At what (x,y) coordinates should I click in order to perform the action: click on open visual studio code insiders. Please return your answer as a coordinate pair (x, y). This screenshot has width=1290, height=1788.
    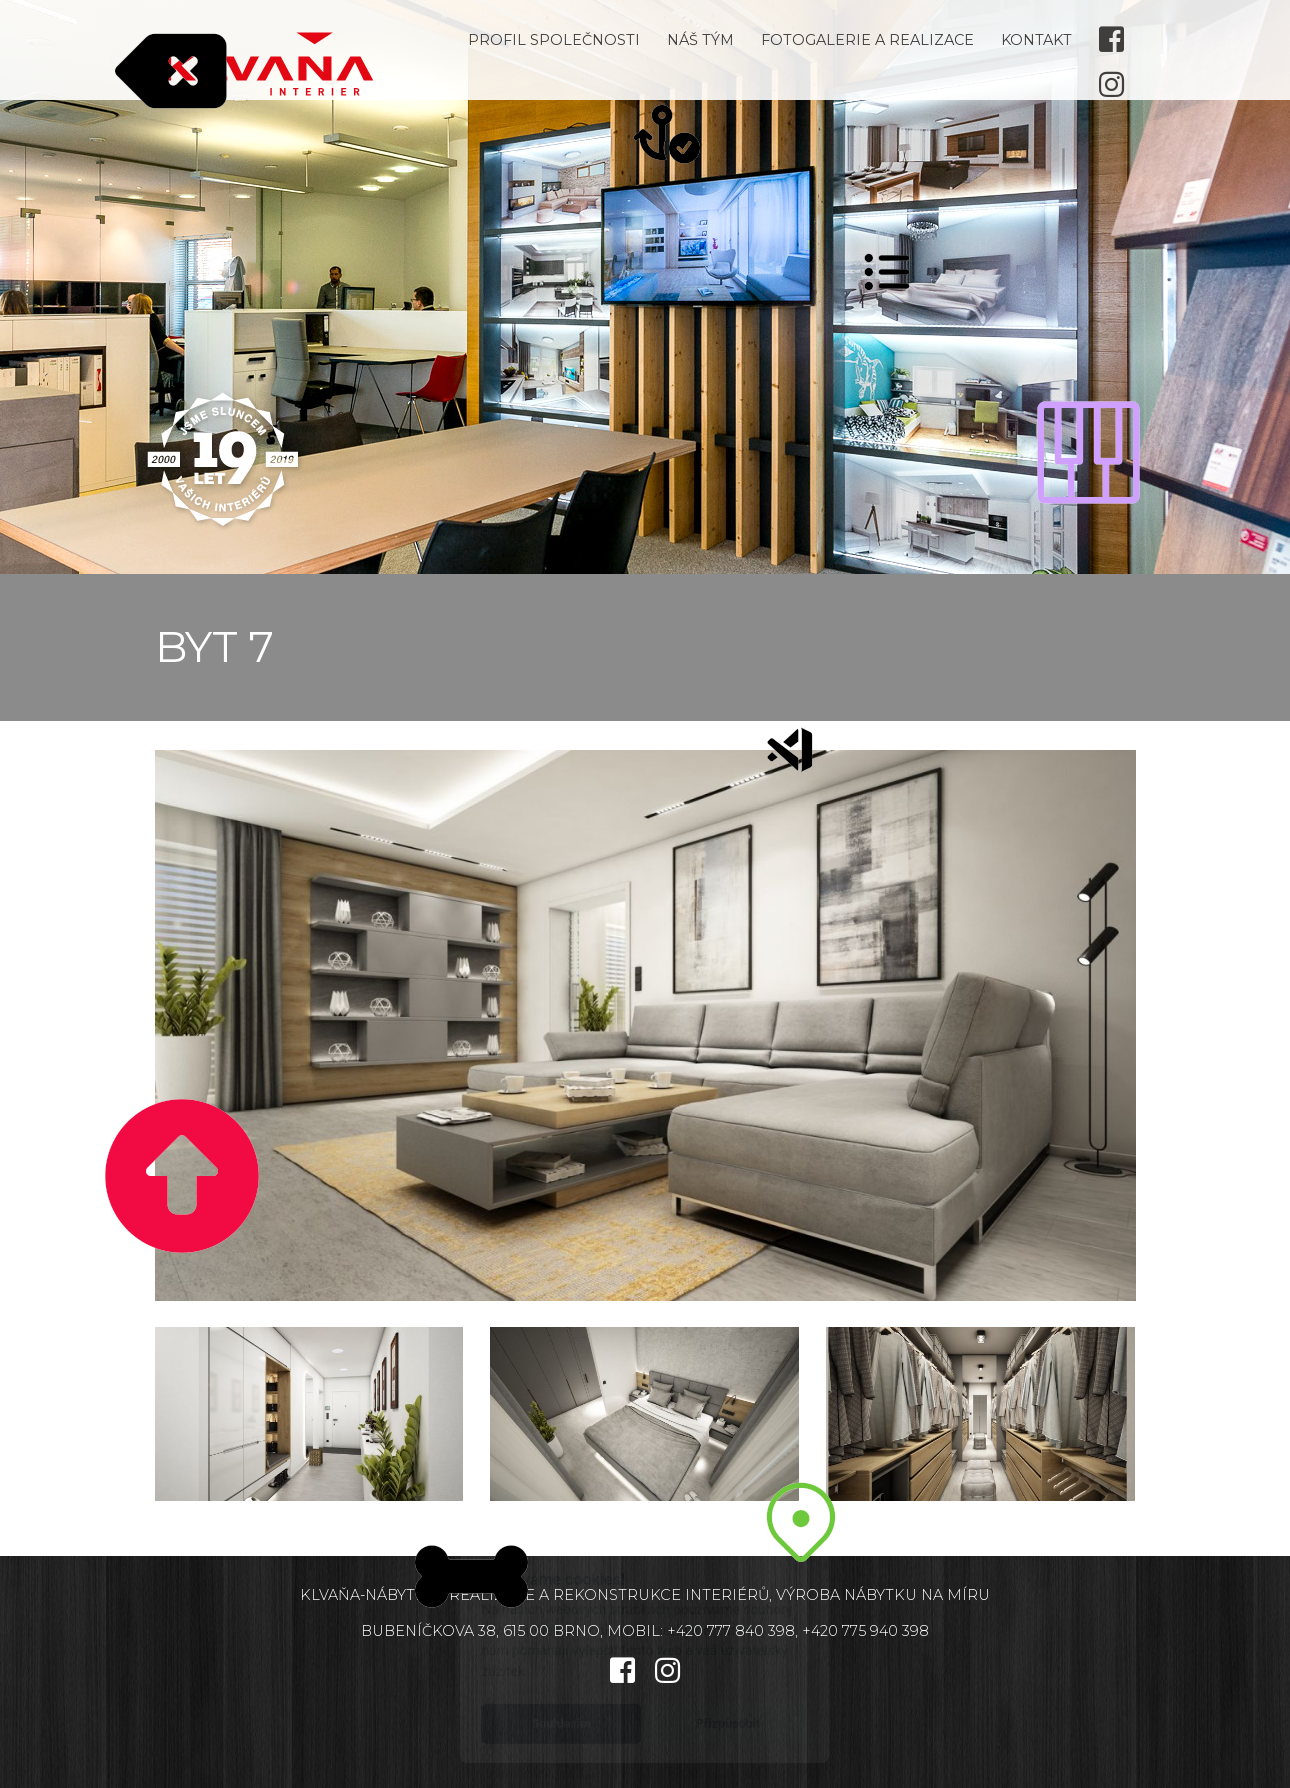
    Looking at the image, I should click on (791, 751).